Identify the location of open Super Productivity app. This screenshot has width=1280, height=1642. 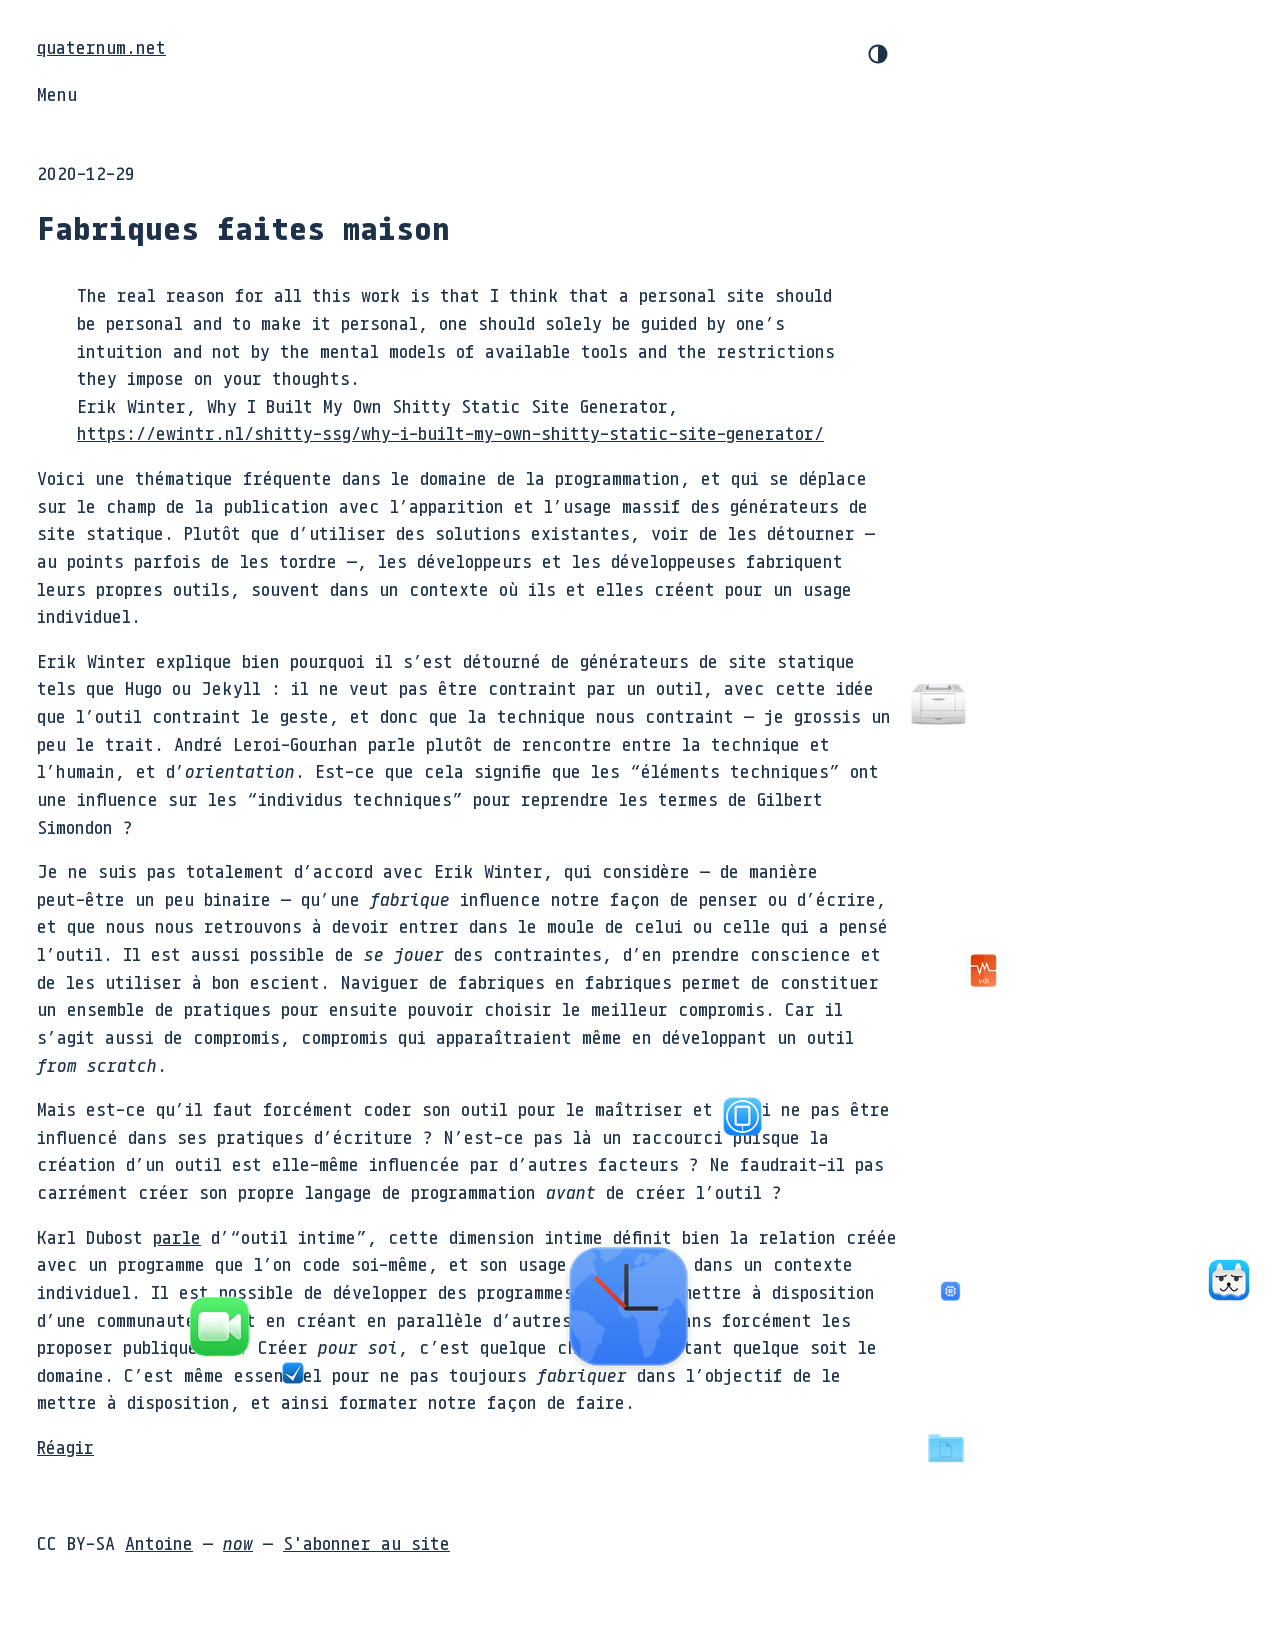
(293, 1373).